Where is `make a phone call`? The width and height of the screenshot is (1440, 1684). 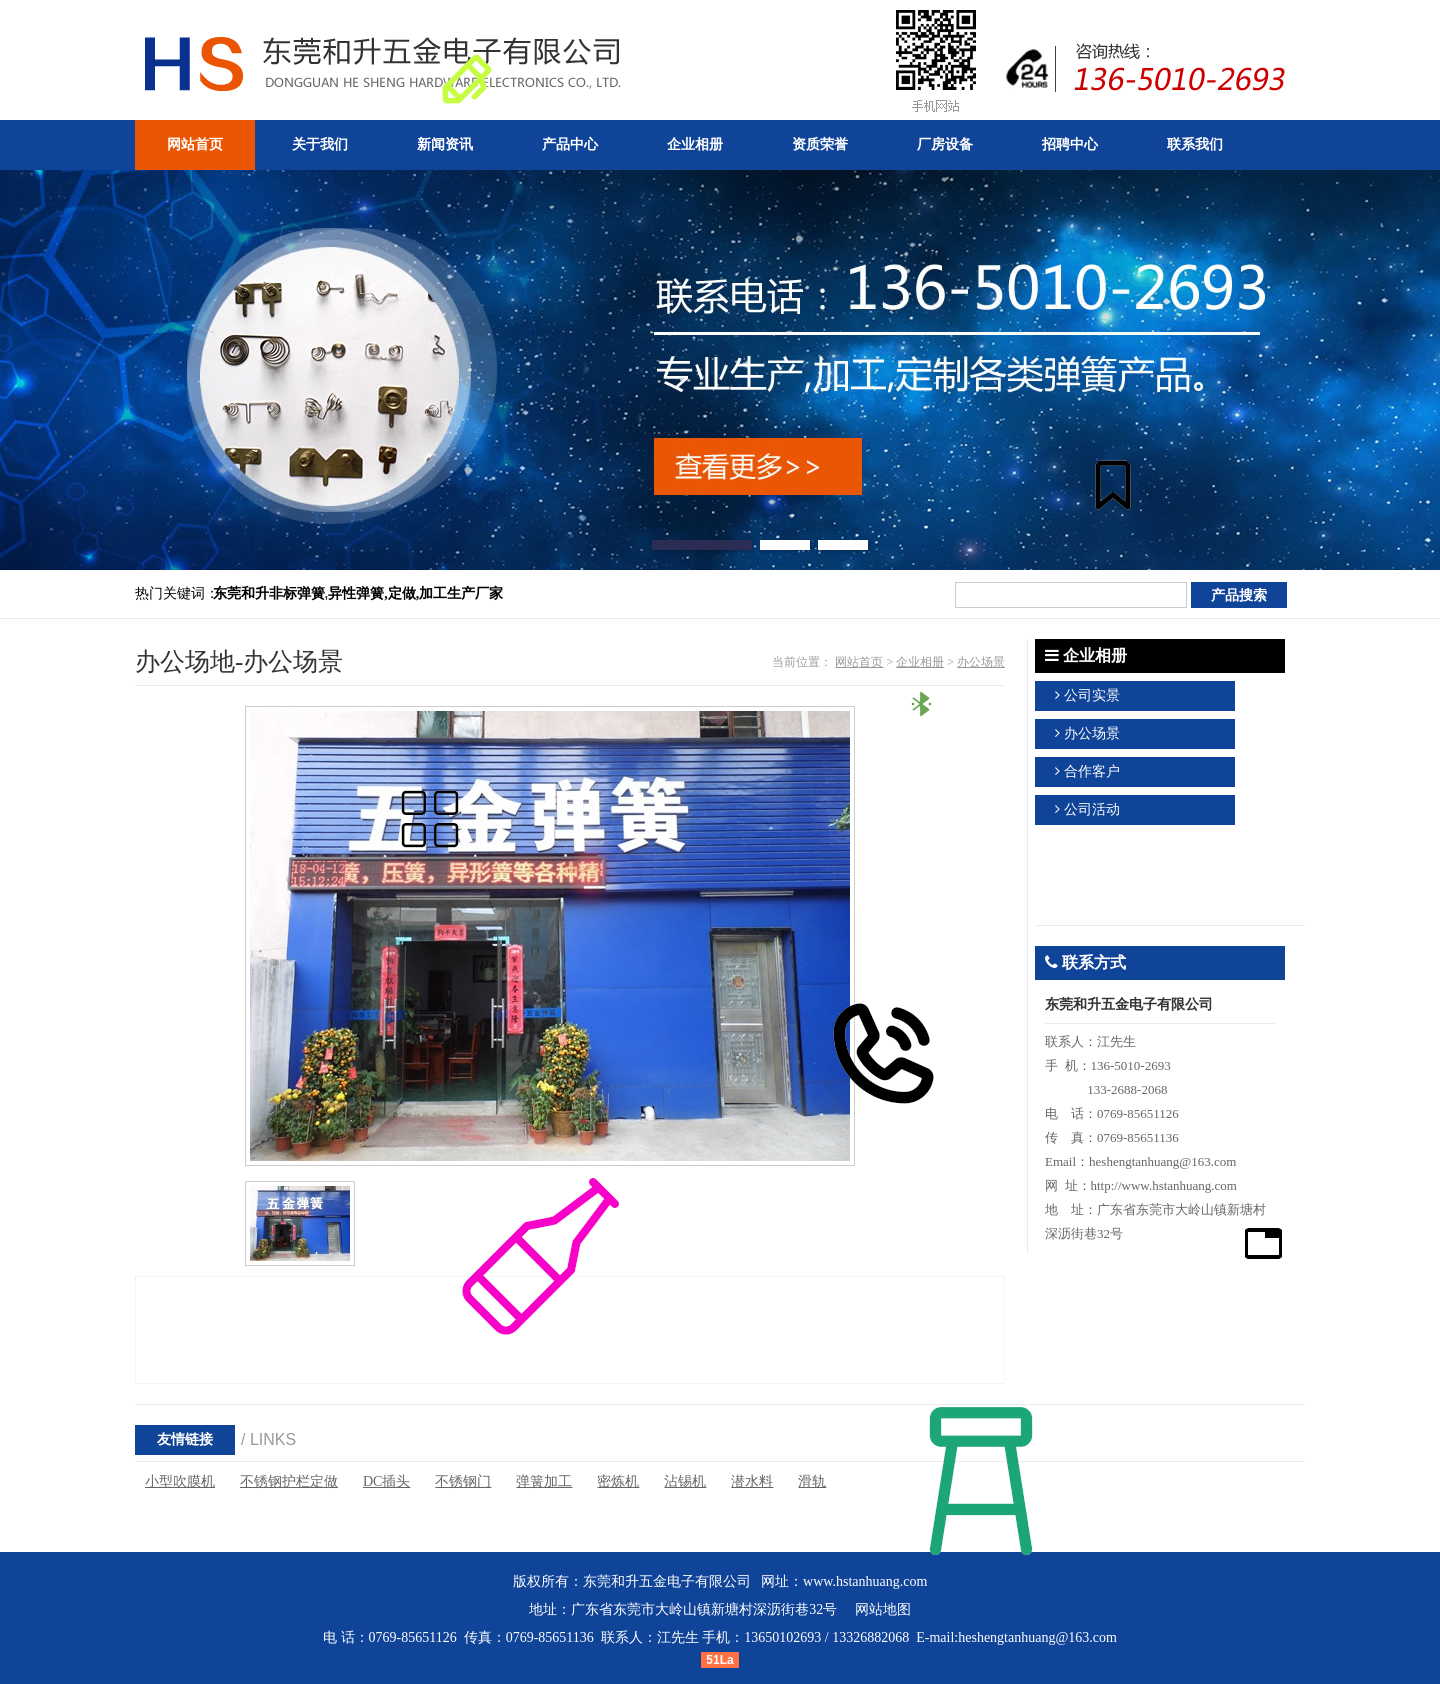 make a phone call is located at coordinates (885, 1051).